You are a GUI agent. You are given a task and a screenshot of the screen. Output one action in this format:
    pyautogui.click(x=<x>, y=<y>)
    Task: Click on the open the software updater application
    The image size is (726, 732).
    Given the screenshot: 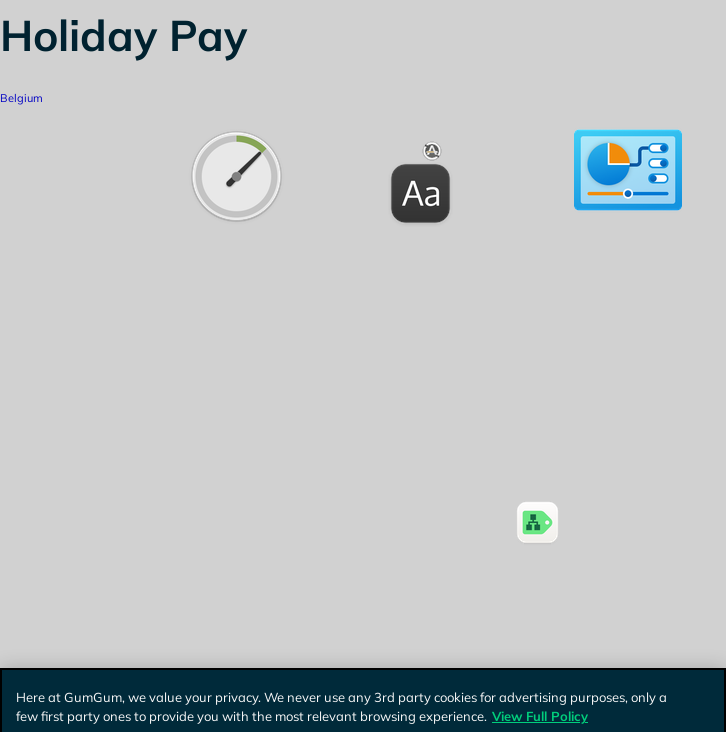 What is the action you would take?
    pyautogui.click(x=432, y=151)
    